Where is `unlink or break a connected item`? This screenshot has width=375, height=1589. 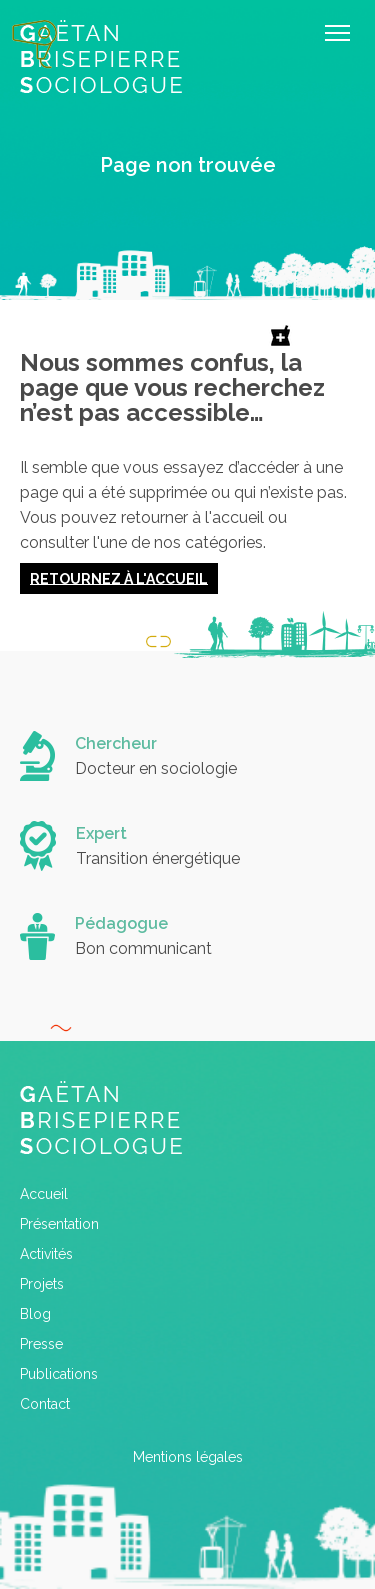 unlink or break a connected item is located at coordinates (158, 641).